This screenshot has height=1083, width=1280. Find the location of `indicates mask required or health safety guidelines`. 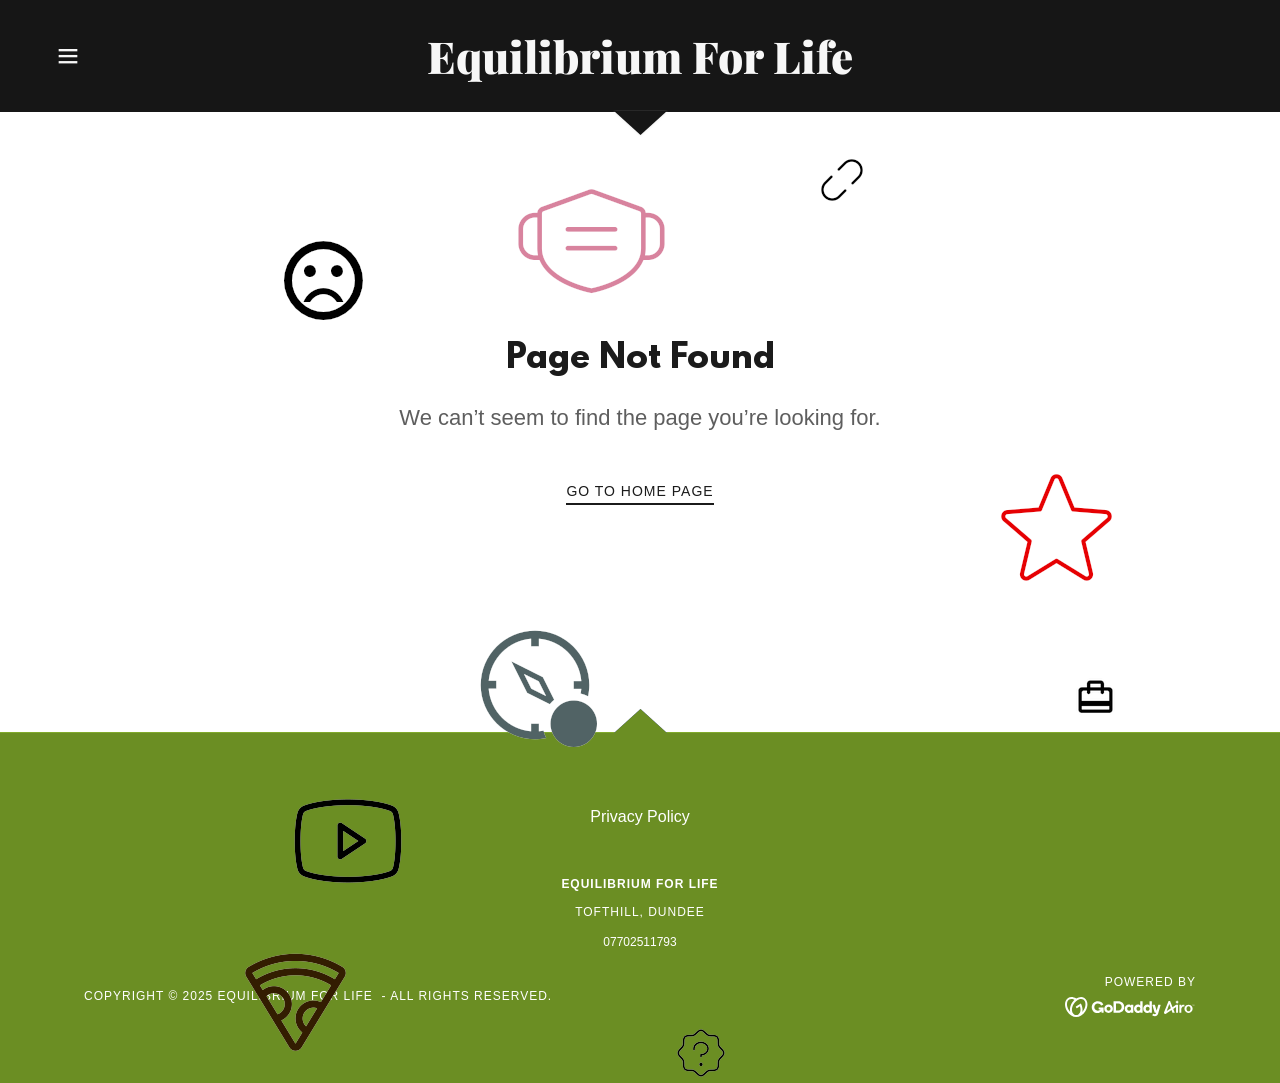

indicates mask required or health safety guidelines is located at coordinates (591, 243).